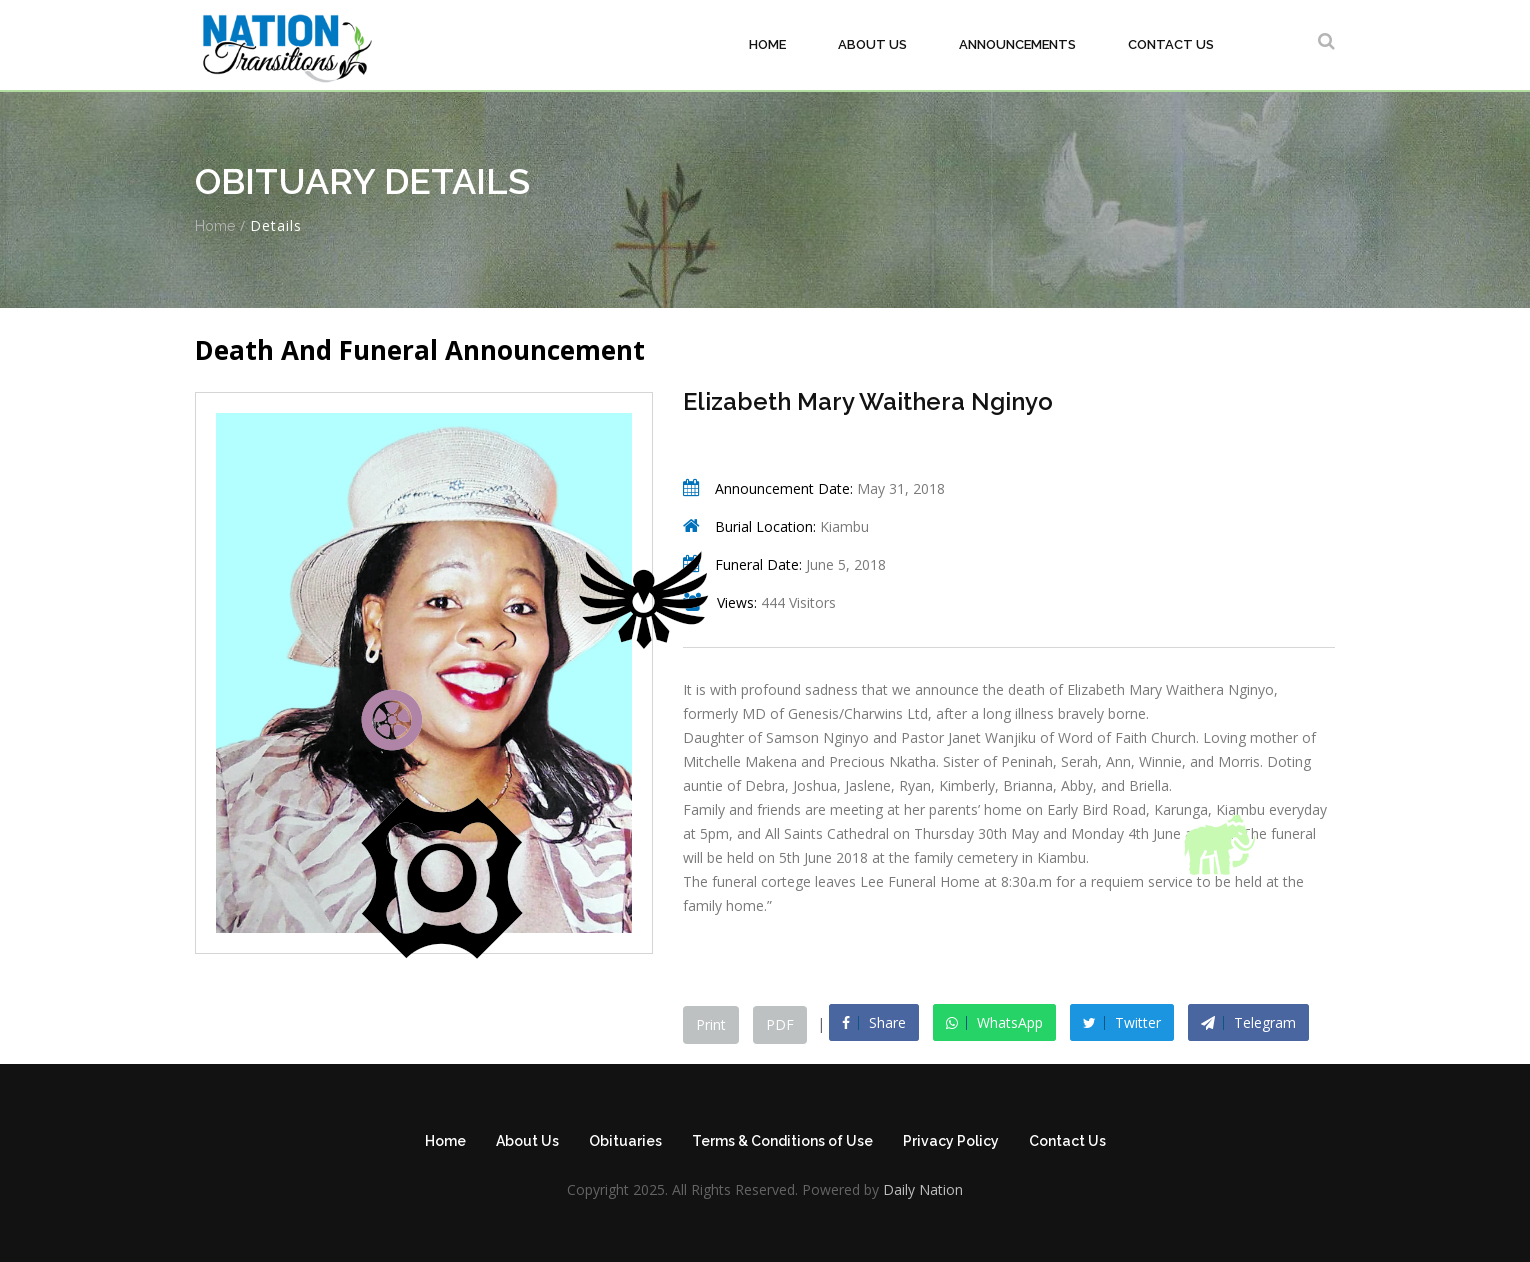 The width and height of the screenshot is (1530, 1262). What do you see at coordinates (1219, 844) in the screenshot?
I see `prehistoric or ice age themed game category` at bounding box center [1219, 844].